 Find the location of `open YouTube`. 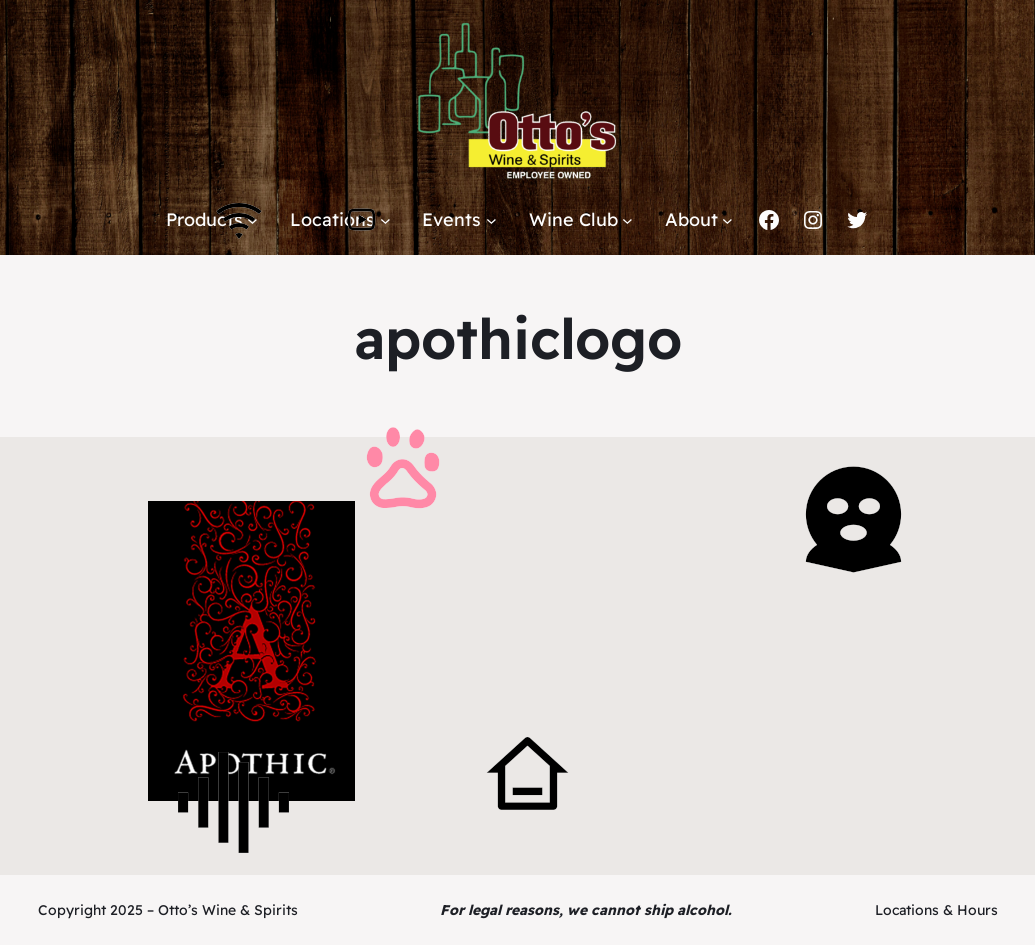

open YouTube is located at coordinates (361, 219).